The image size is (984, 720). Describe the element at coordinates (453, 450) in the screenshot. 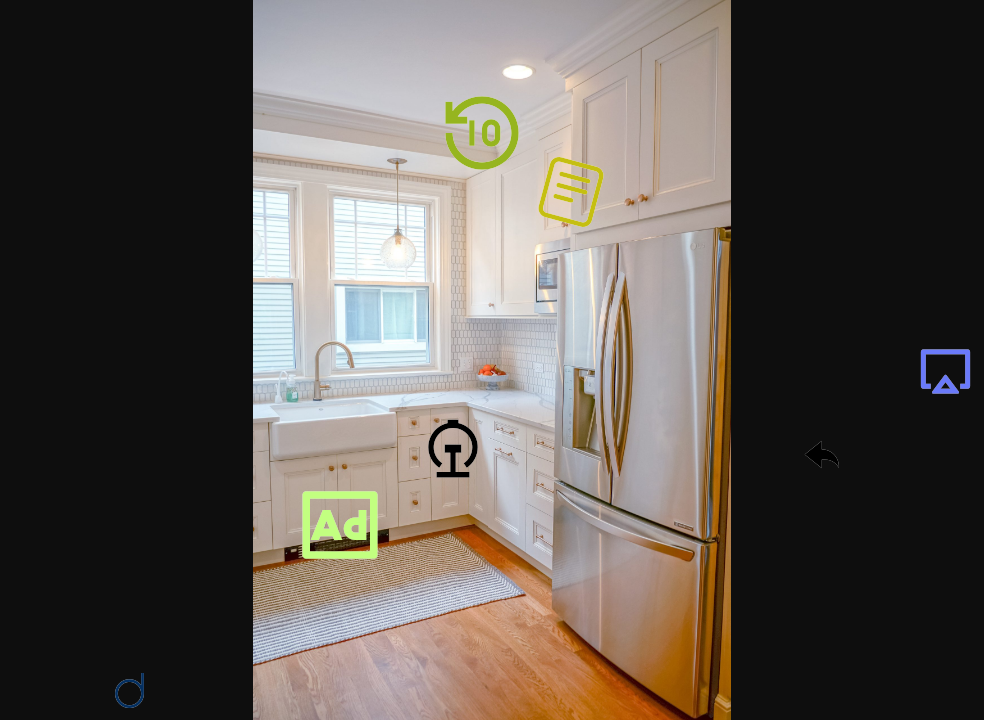

I see `china railway logo` at that location.